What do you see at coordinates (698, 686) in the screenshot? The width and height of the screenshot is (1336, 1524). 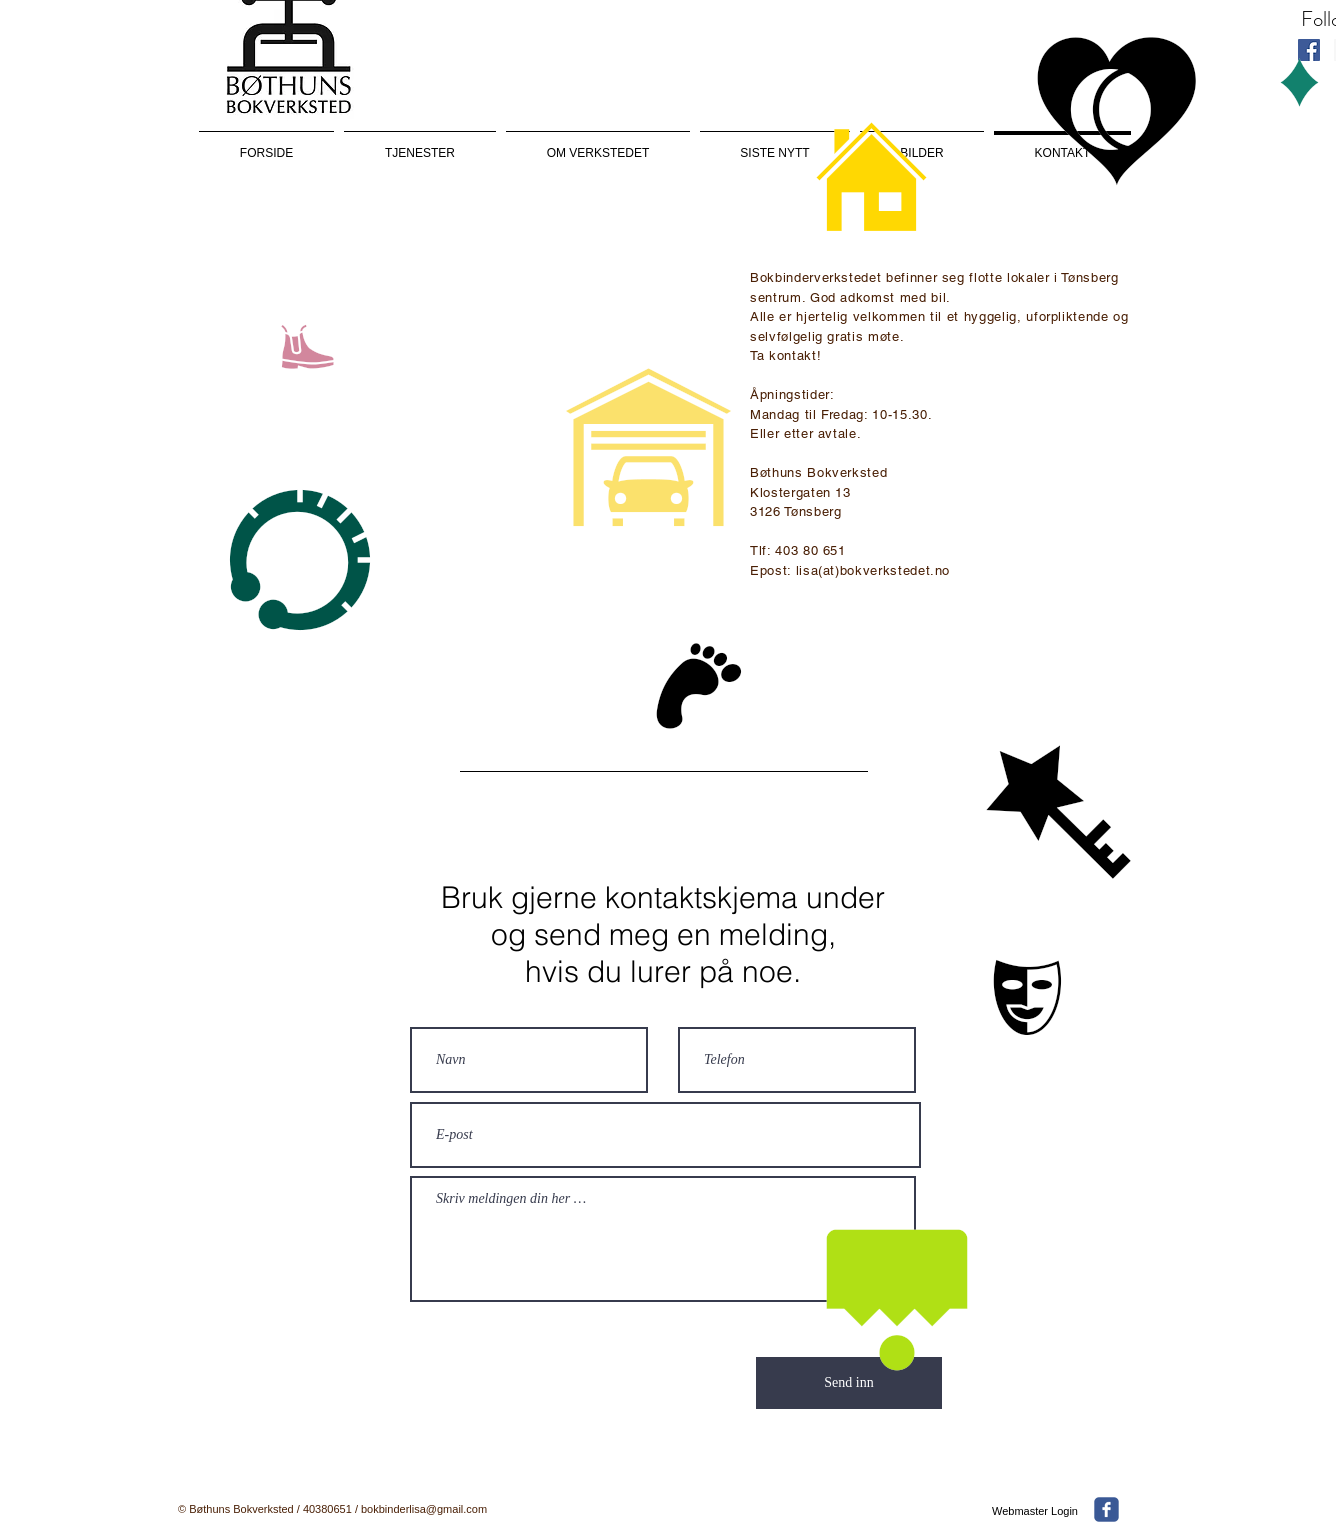 I see `track steps or walking activity` at bounding box center [698, 686].